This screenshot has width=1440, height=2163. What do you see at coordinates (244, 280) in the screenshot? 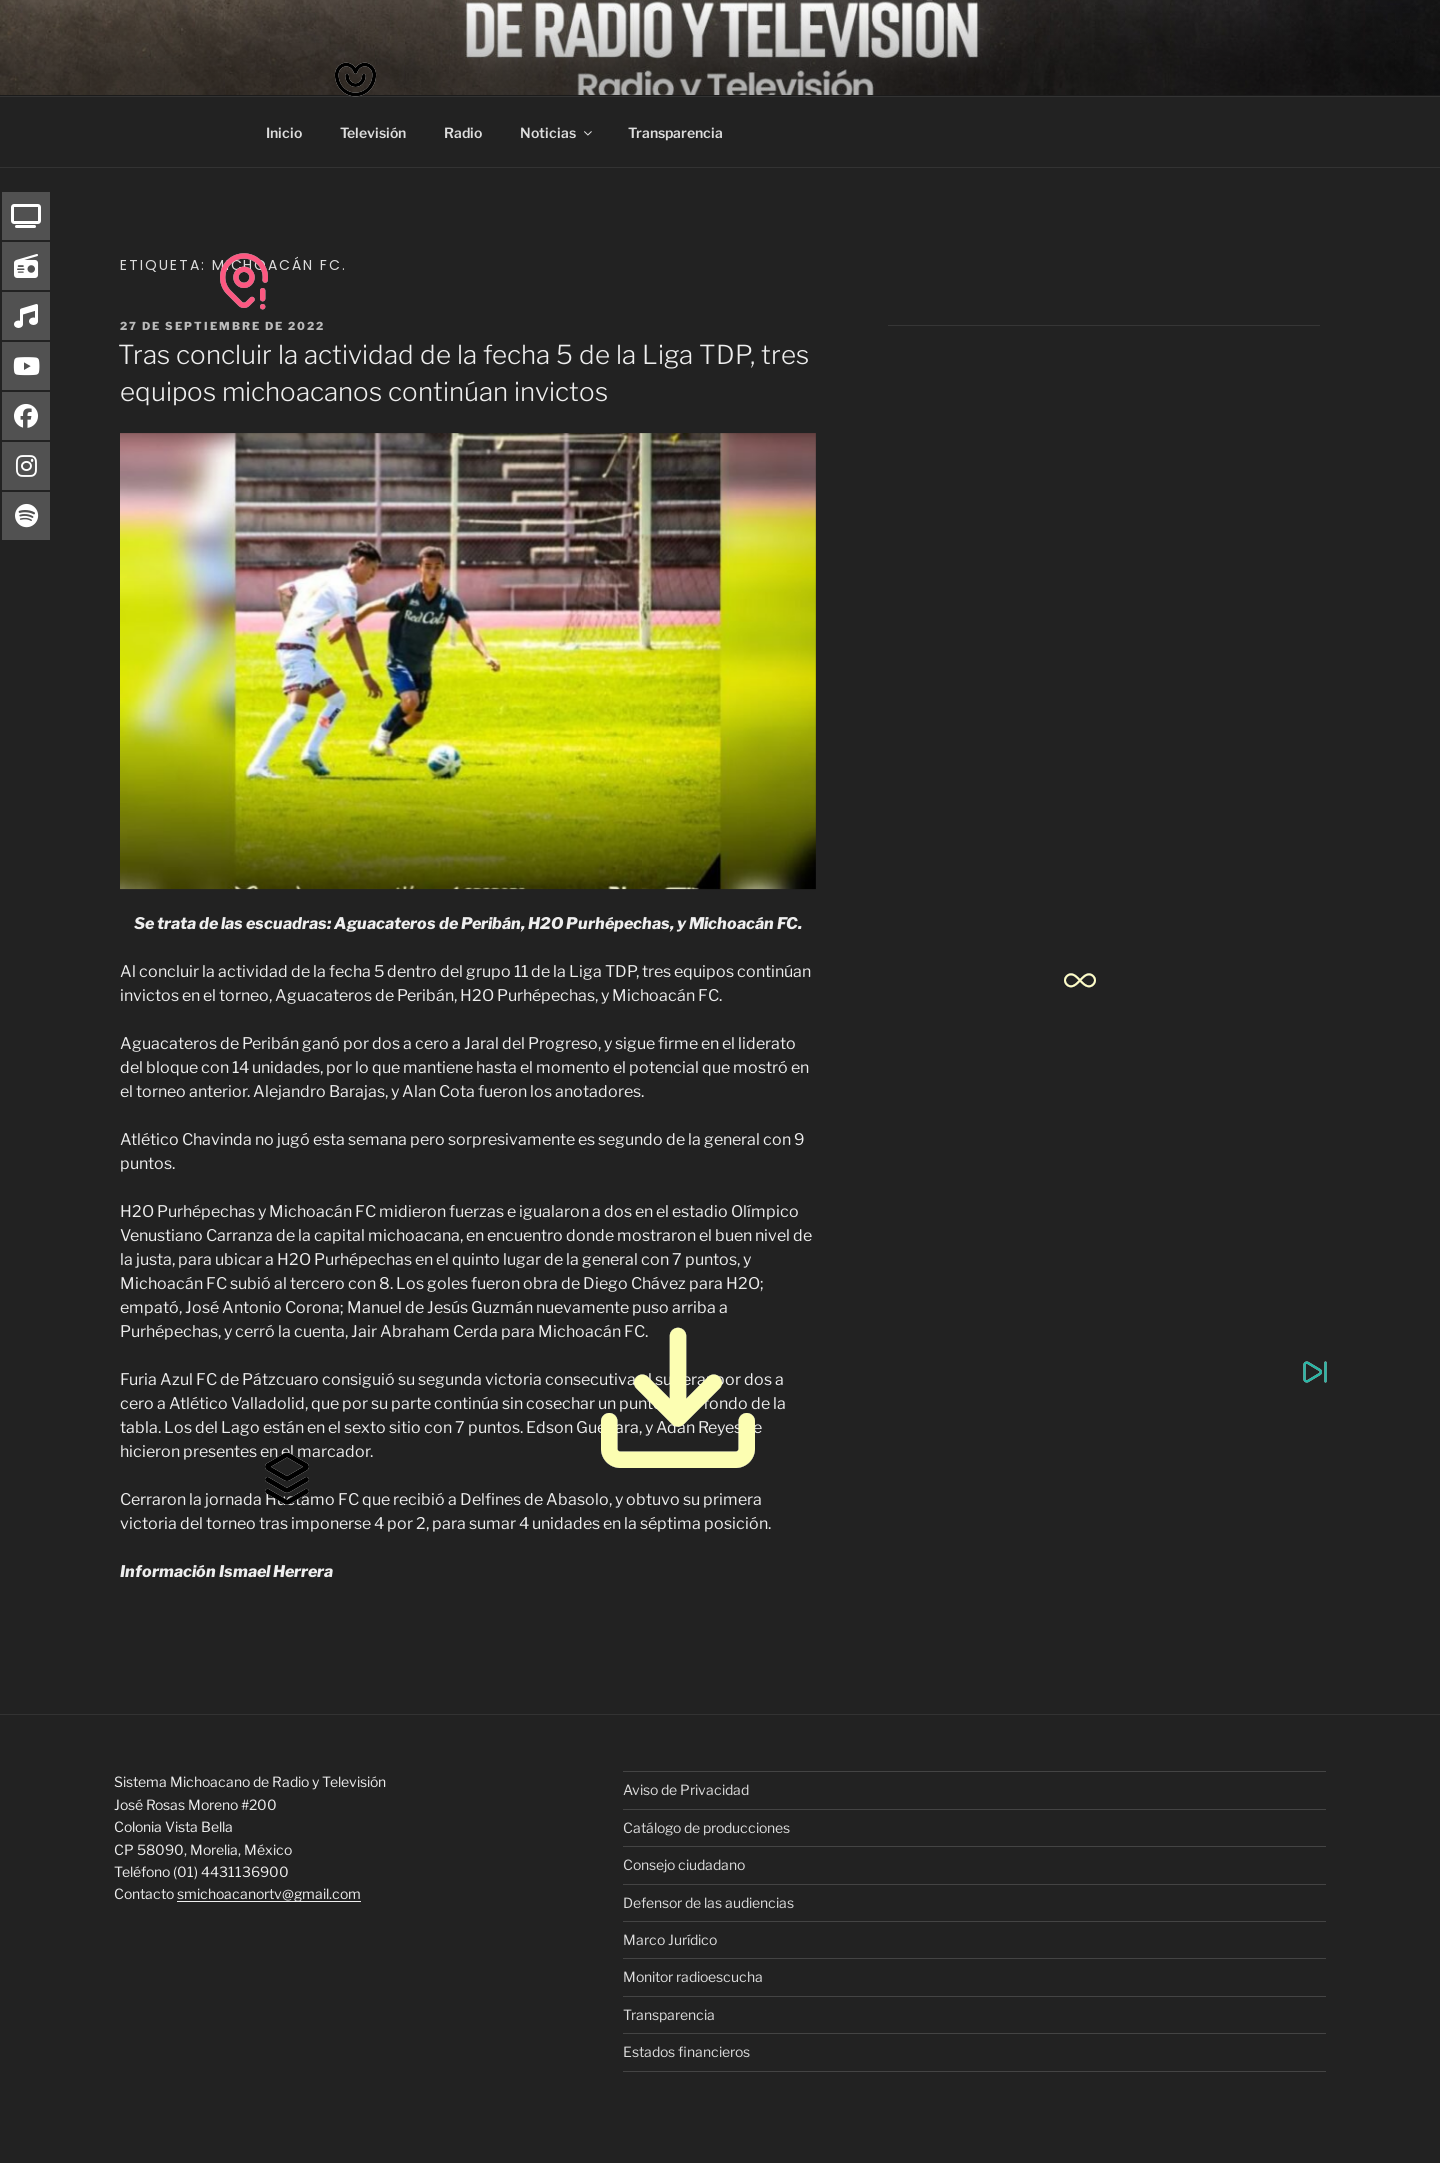
I see `location requires attention or has an issue` at bounding box center [244, 280].